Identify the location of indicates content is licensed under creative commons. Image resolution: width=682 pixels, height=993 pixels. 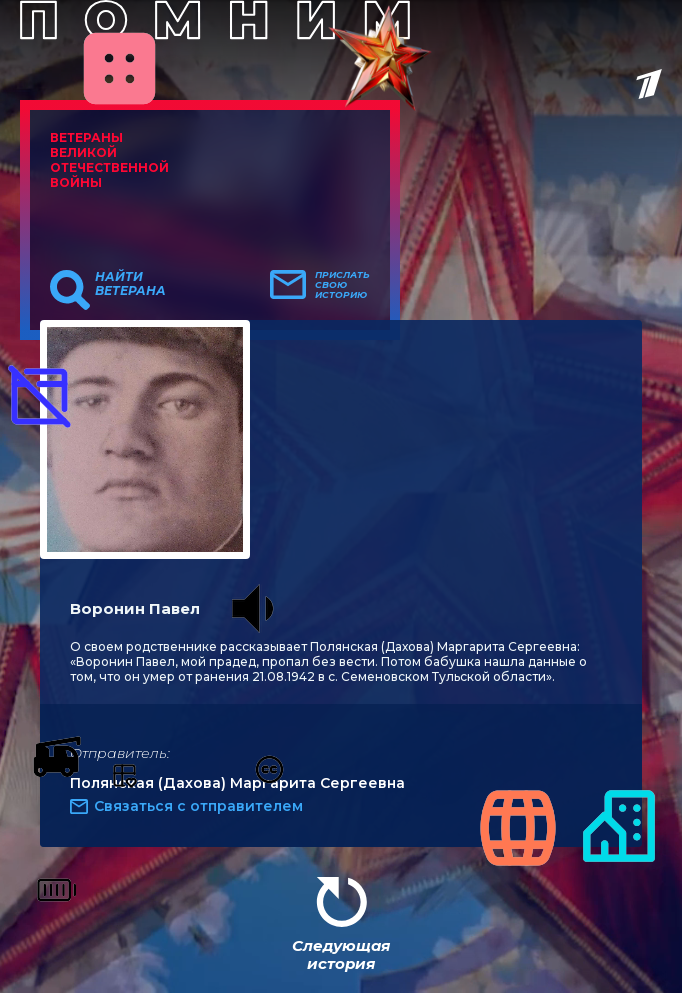
(269, 769).